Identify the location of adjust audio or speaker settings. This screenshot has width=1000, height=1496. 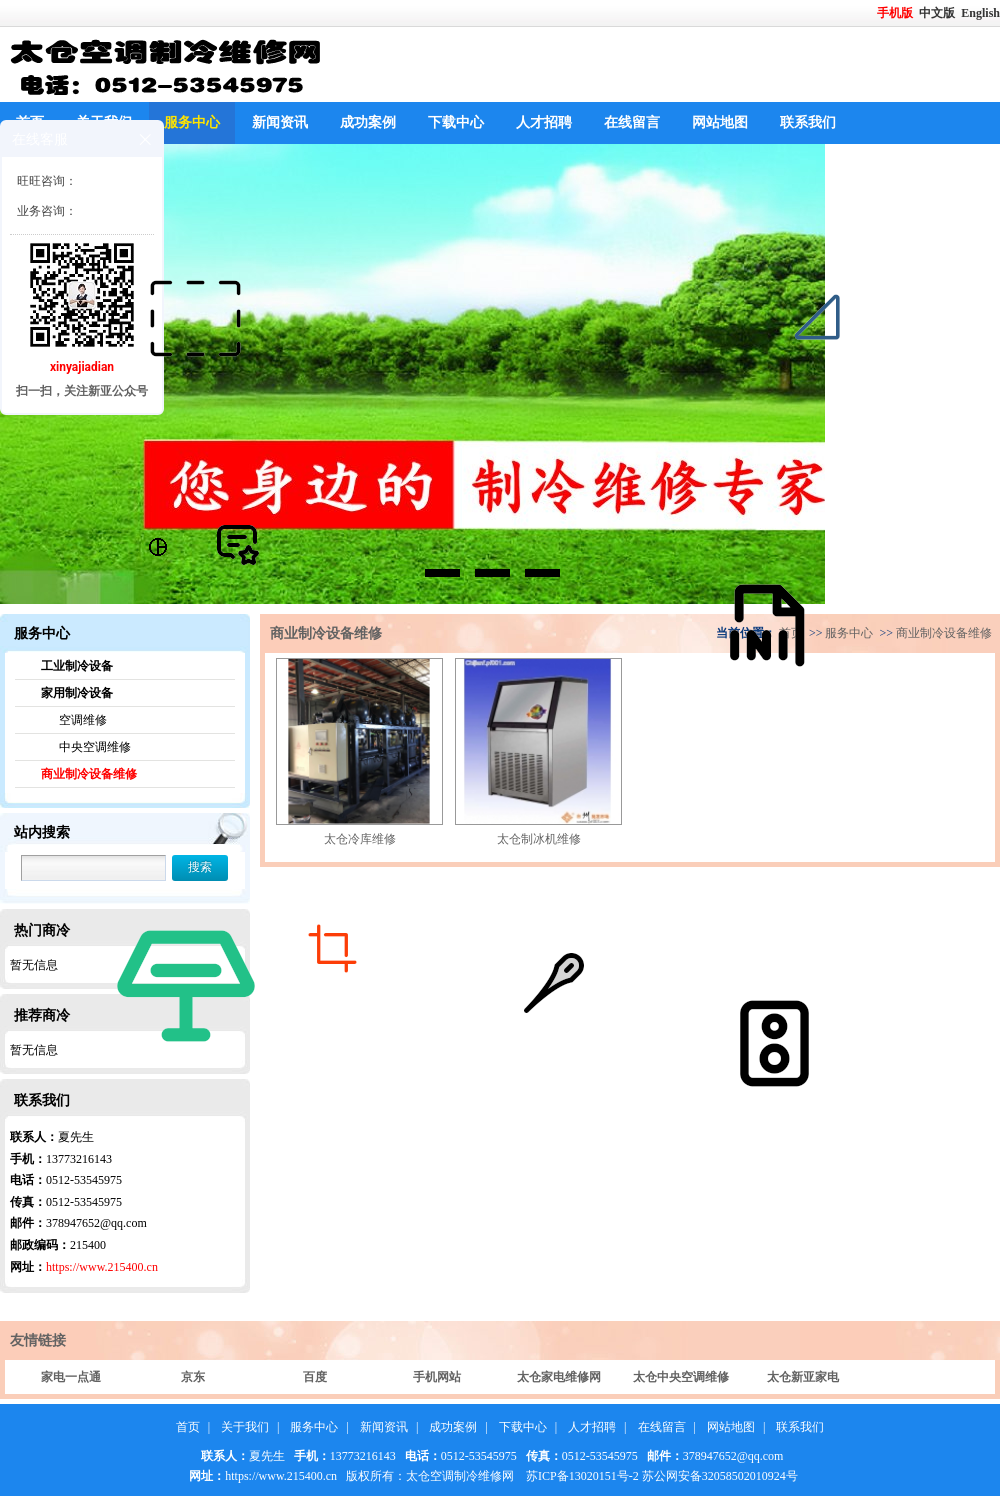
(774, 1043).